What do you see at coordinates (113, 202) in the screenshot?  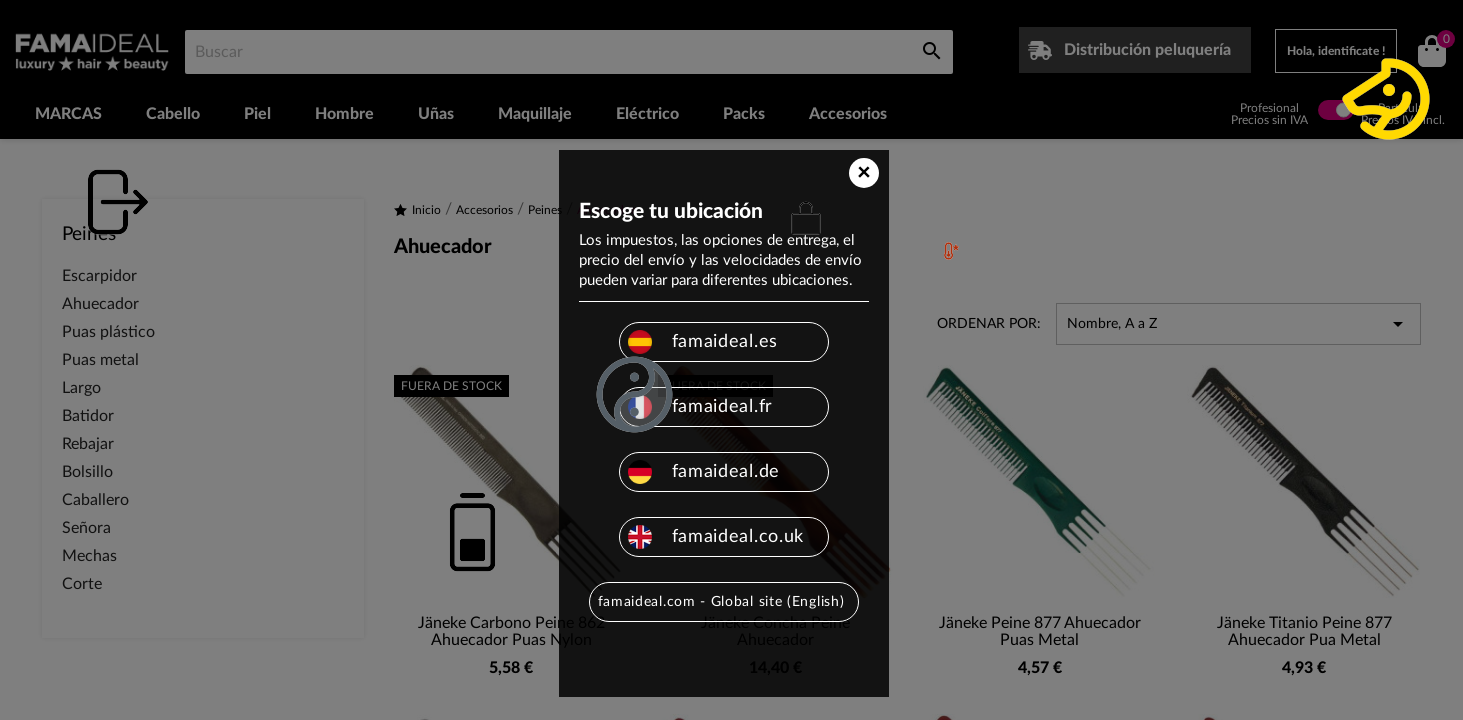 I see `log out of your account` at bounding box center [113, 202].